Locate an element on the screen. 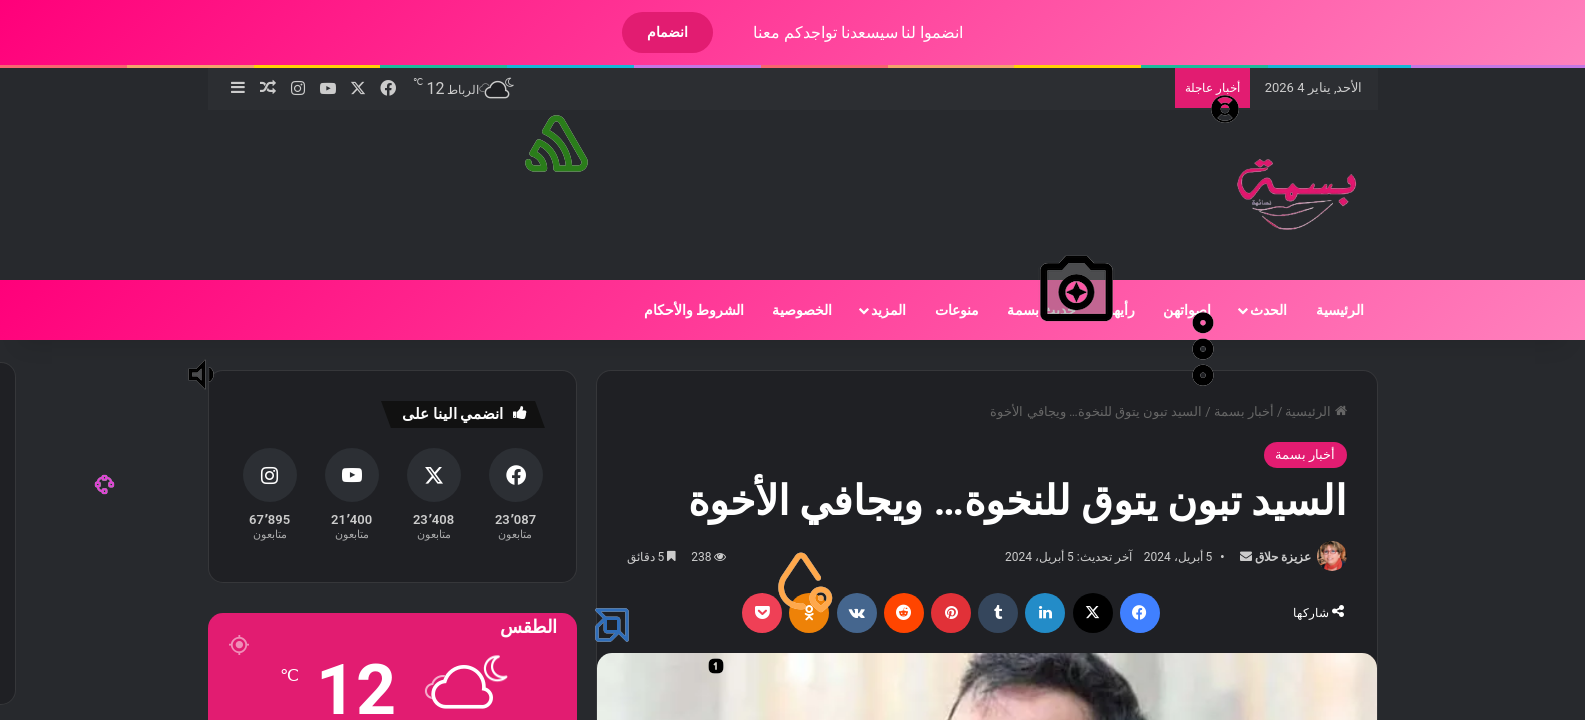  AMD brand logo is located at coordinates (612, 625).